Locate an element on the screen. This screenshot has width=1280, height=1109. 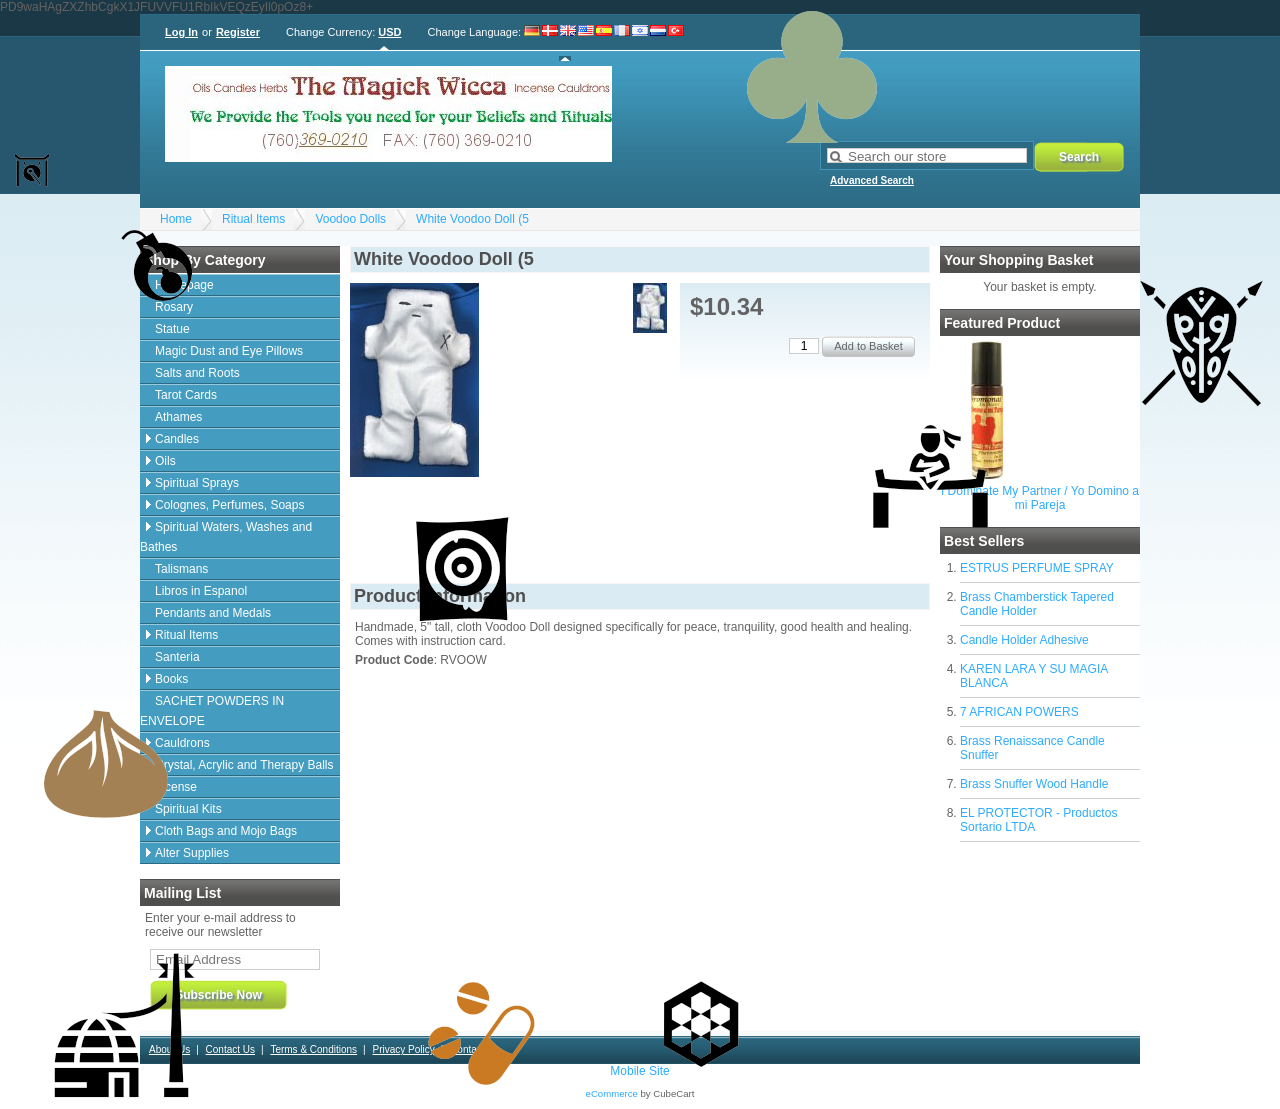
view medications or prescriptions is located at coordinates (481, 1033).